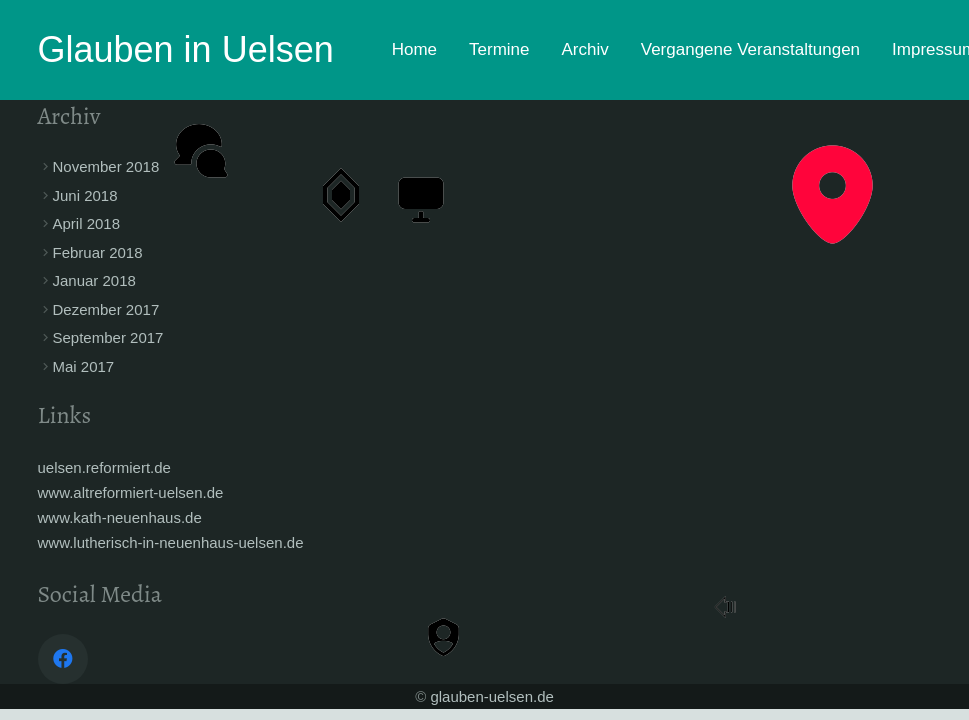 Image resolution: width=969 pixels, height=720 pixels. What do you see at coordinates (341, 195) in the screenshot?
I see `indicates a Discord server booster status` at bounding box center [341, 195].